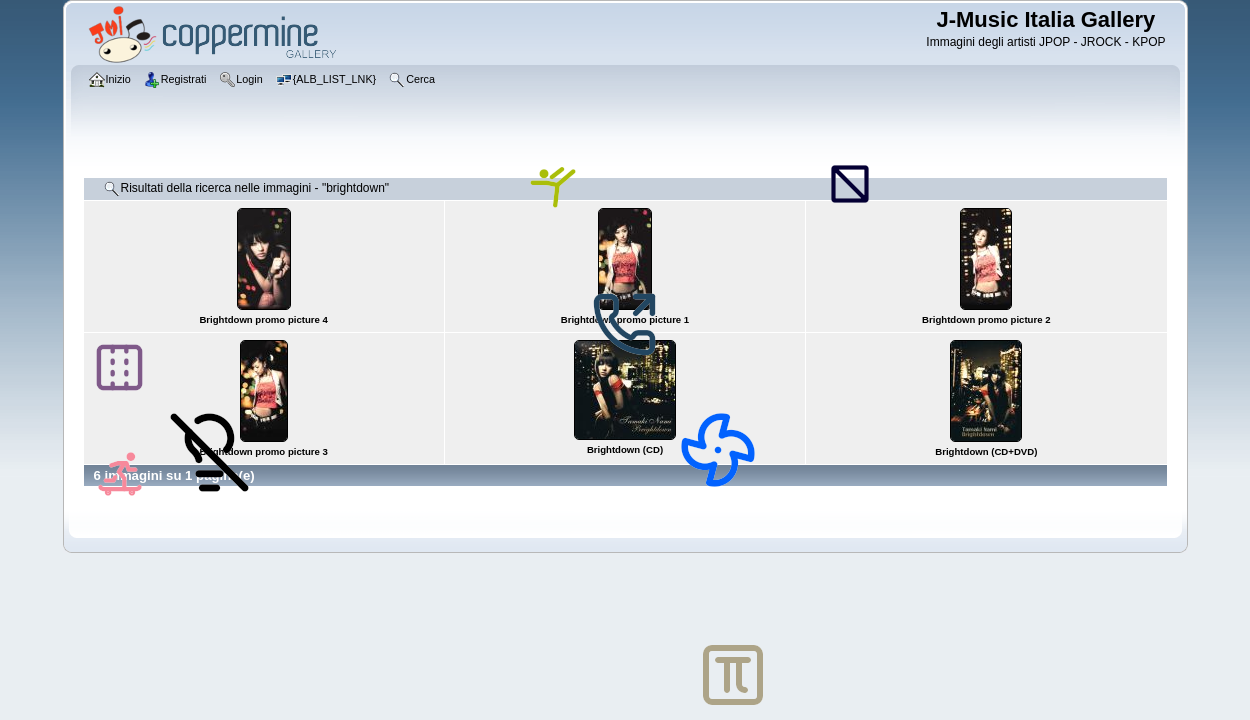 The width and height of the screenshot is (1250, 720). I want to click on access mathematical constants or formulas, so click(733, 675).